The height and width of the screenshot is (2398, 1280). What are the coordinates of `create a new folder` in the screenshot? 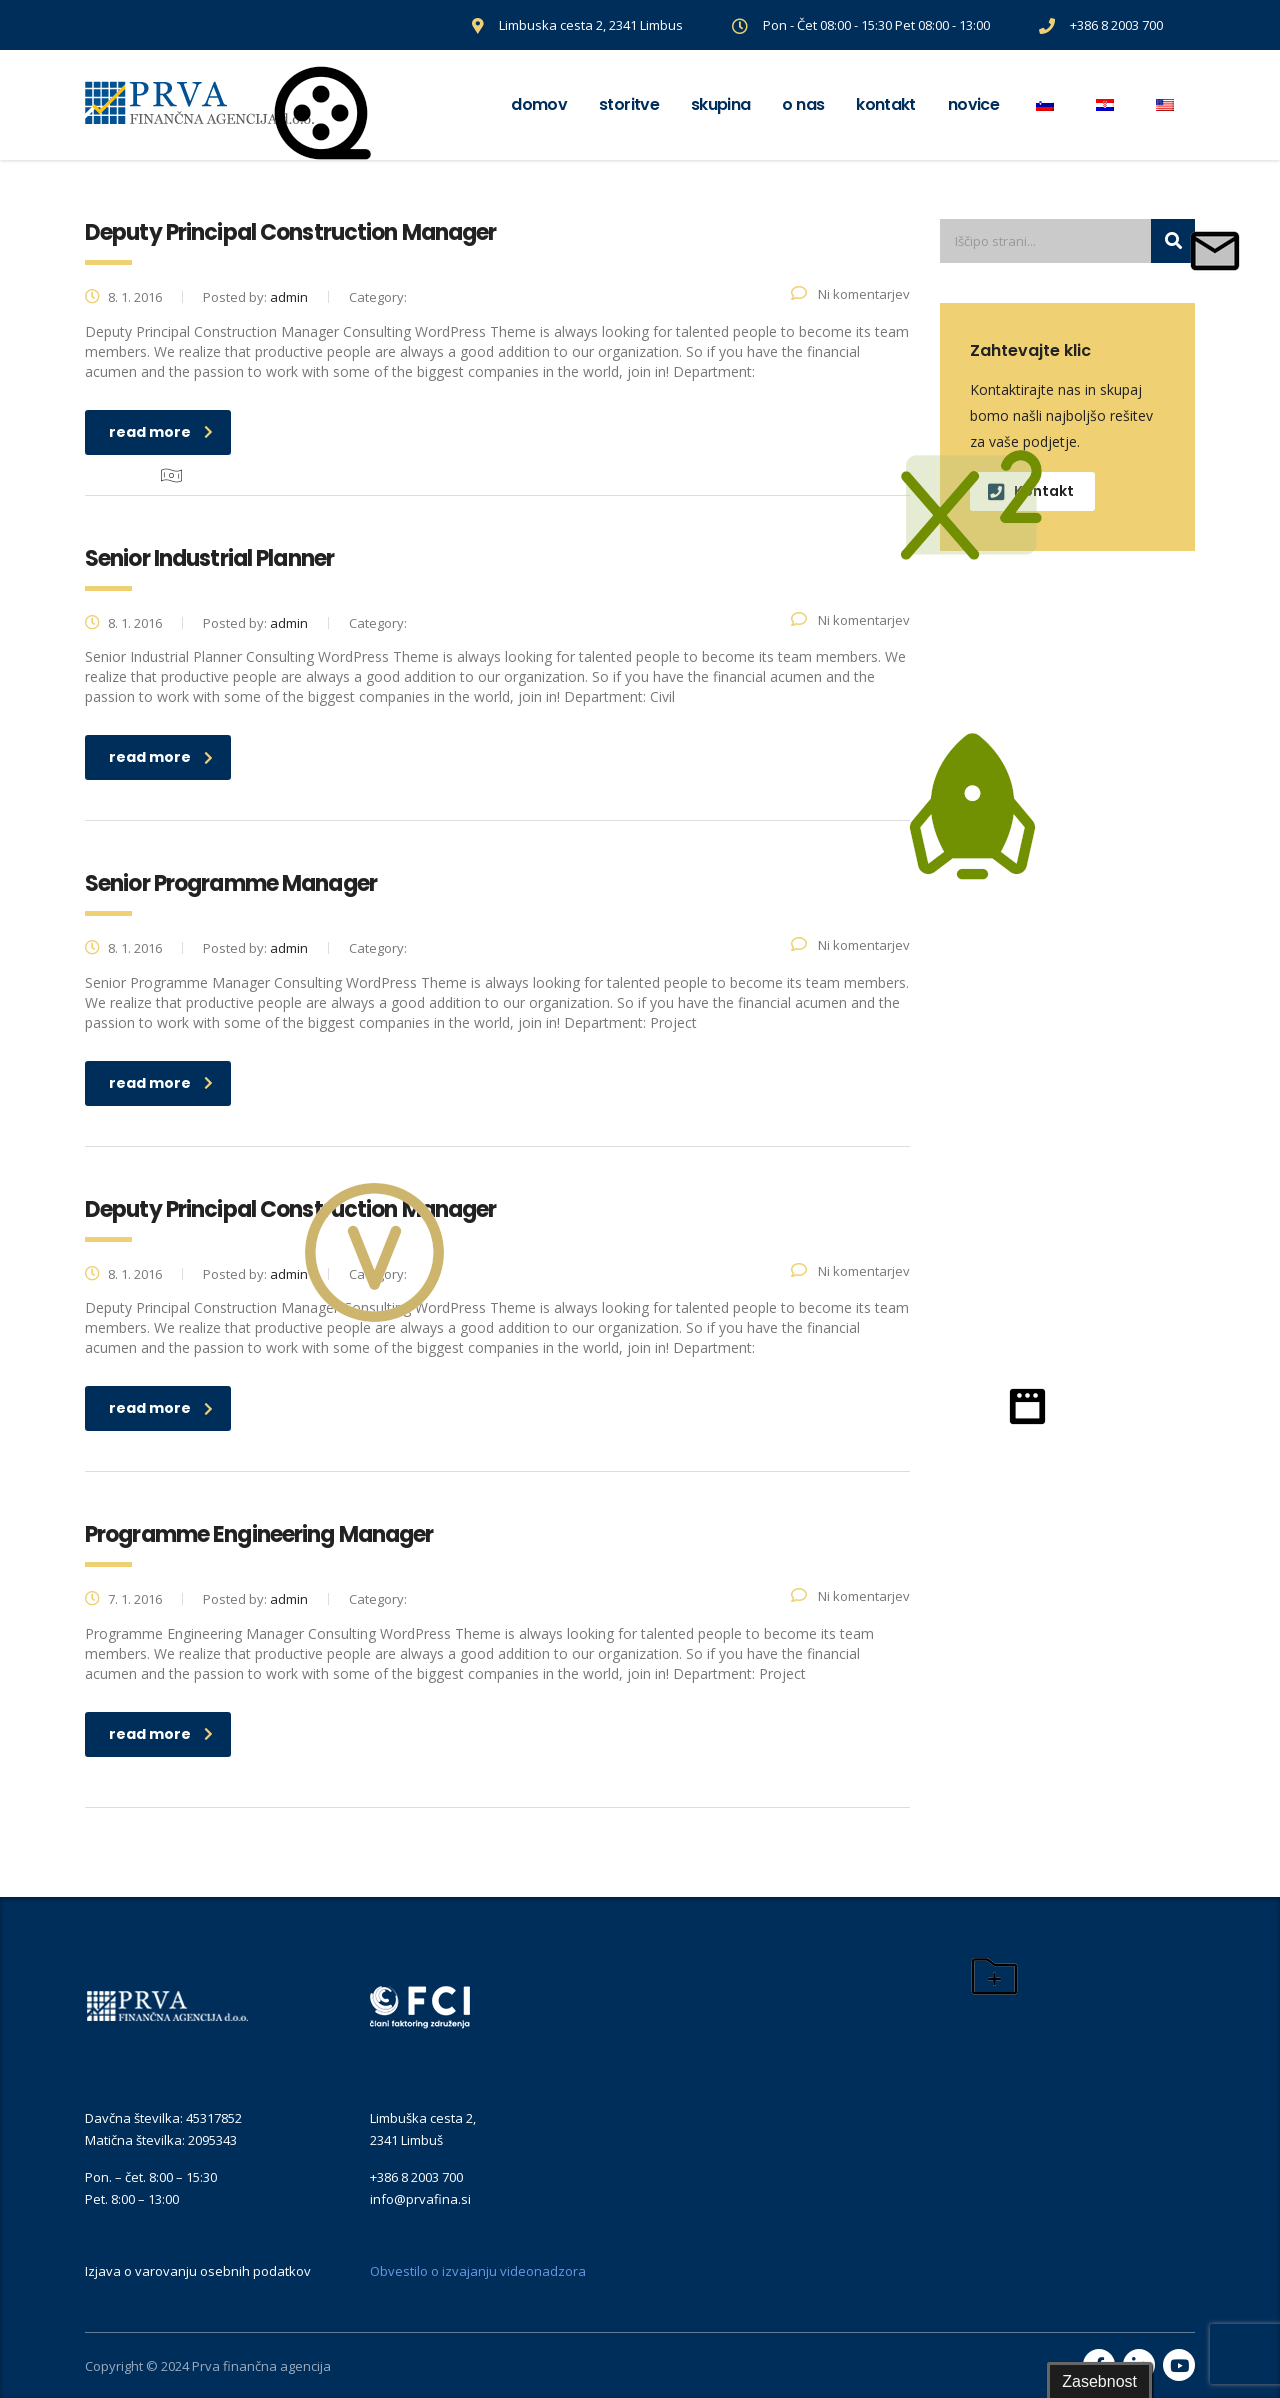 It's located at (994, 1975).